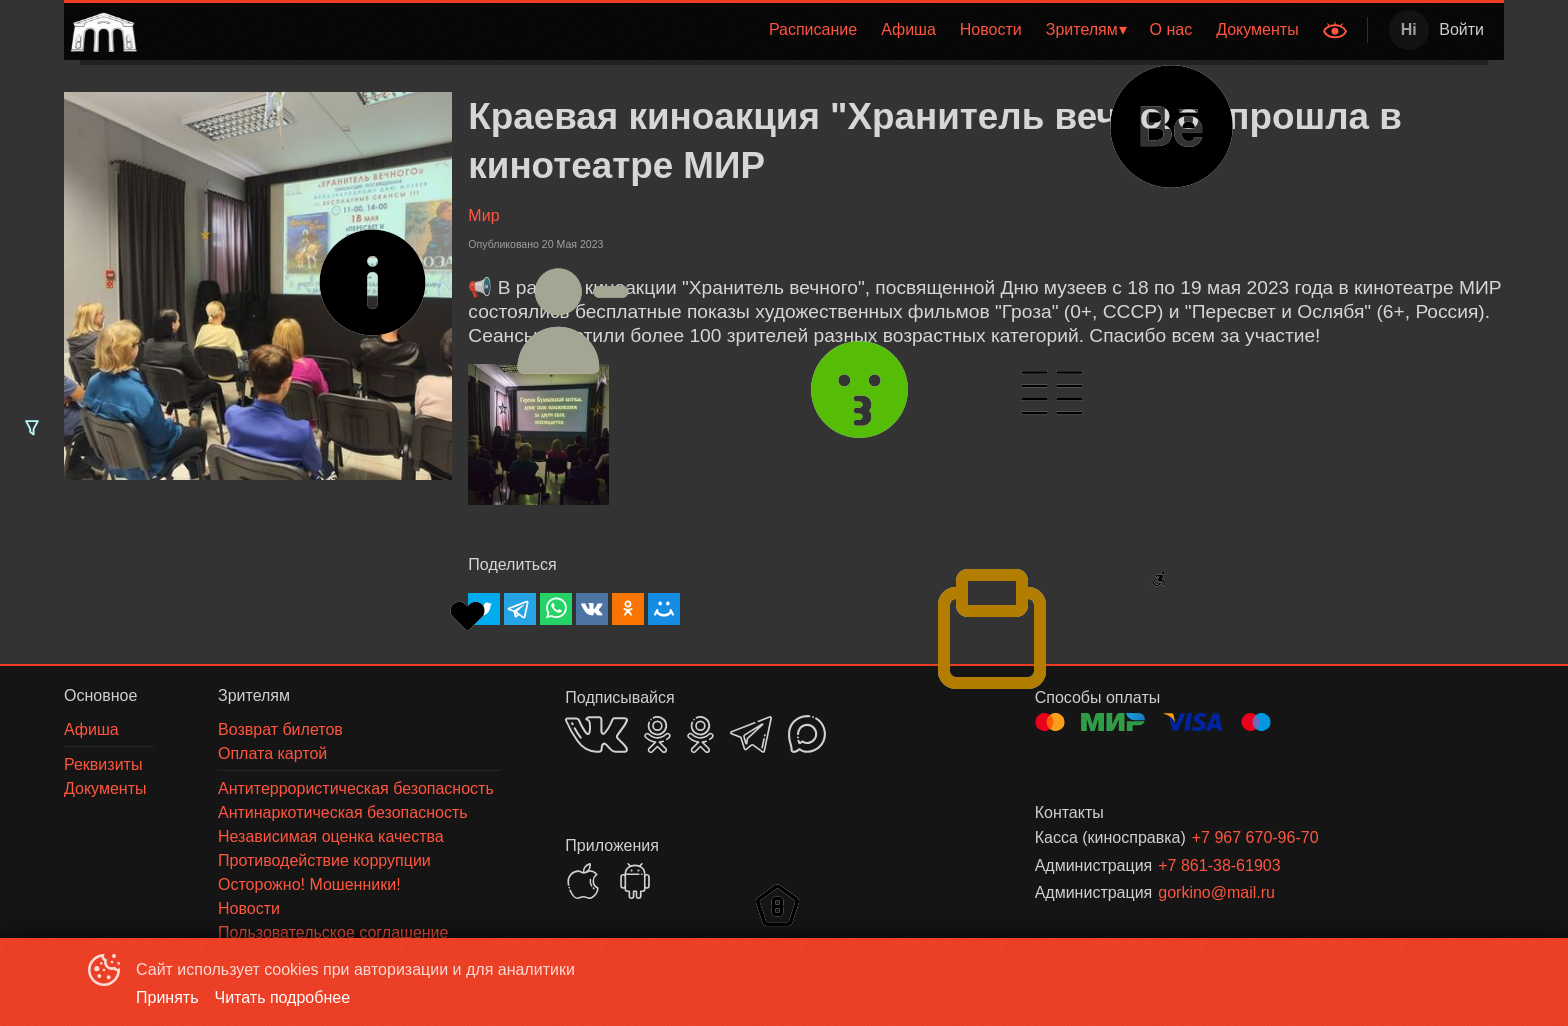 The image size is (1568, 1026). I want to click on remove a contact or friend, so click(570, 321).